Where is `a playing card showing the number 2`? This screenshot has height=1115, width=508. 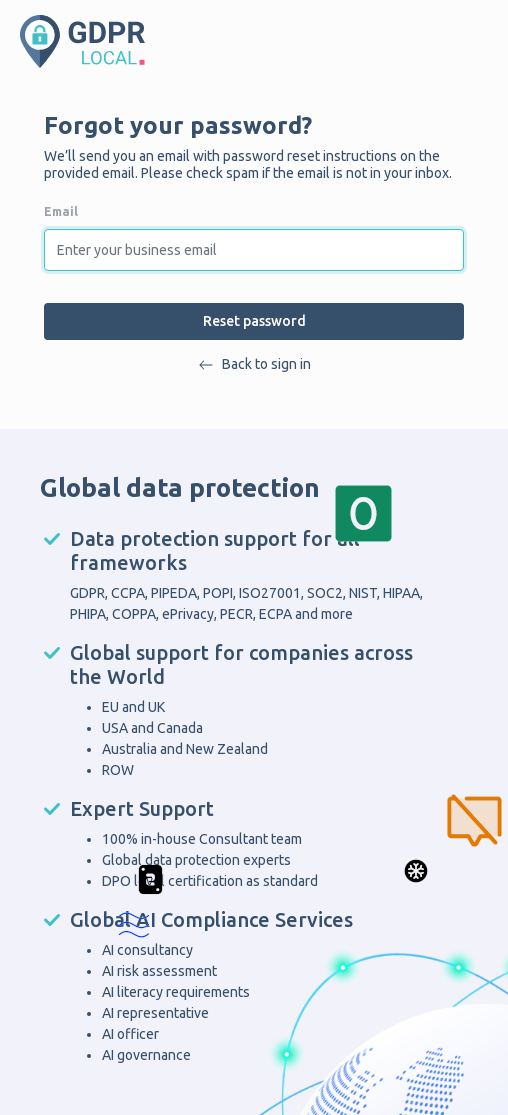
a playing card showing the number 2 is located at coordinates (150, 879).